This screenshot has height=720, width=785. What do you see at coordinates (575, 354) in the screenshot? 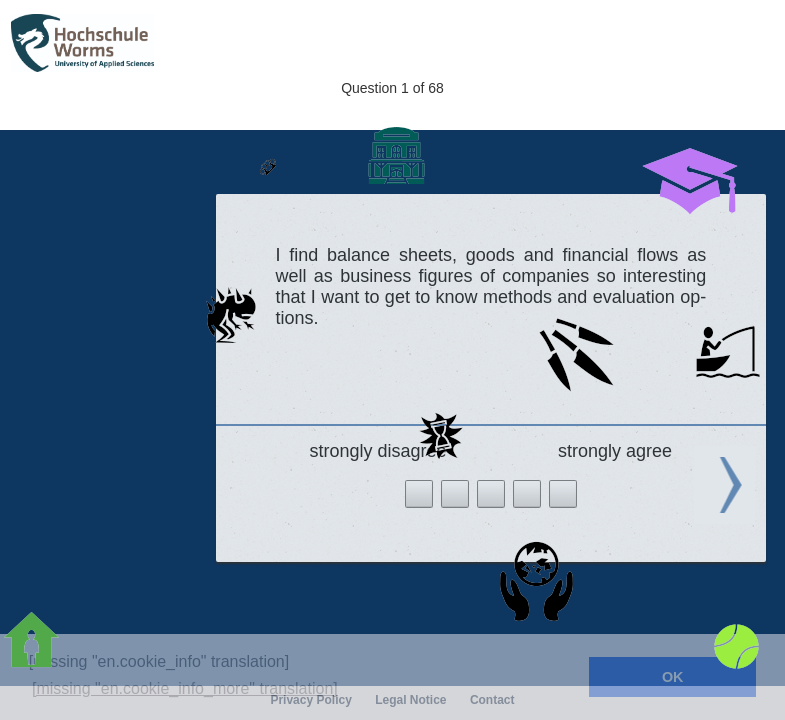
I see `access kitchen tools or cutlery options` at bounding box center [575, 354].